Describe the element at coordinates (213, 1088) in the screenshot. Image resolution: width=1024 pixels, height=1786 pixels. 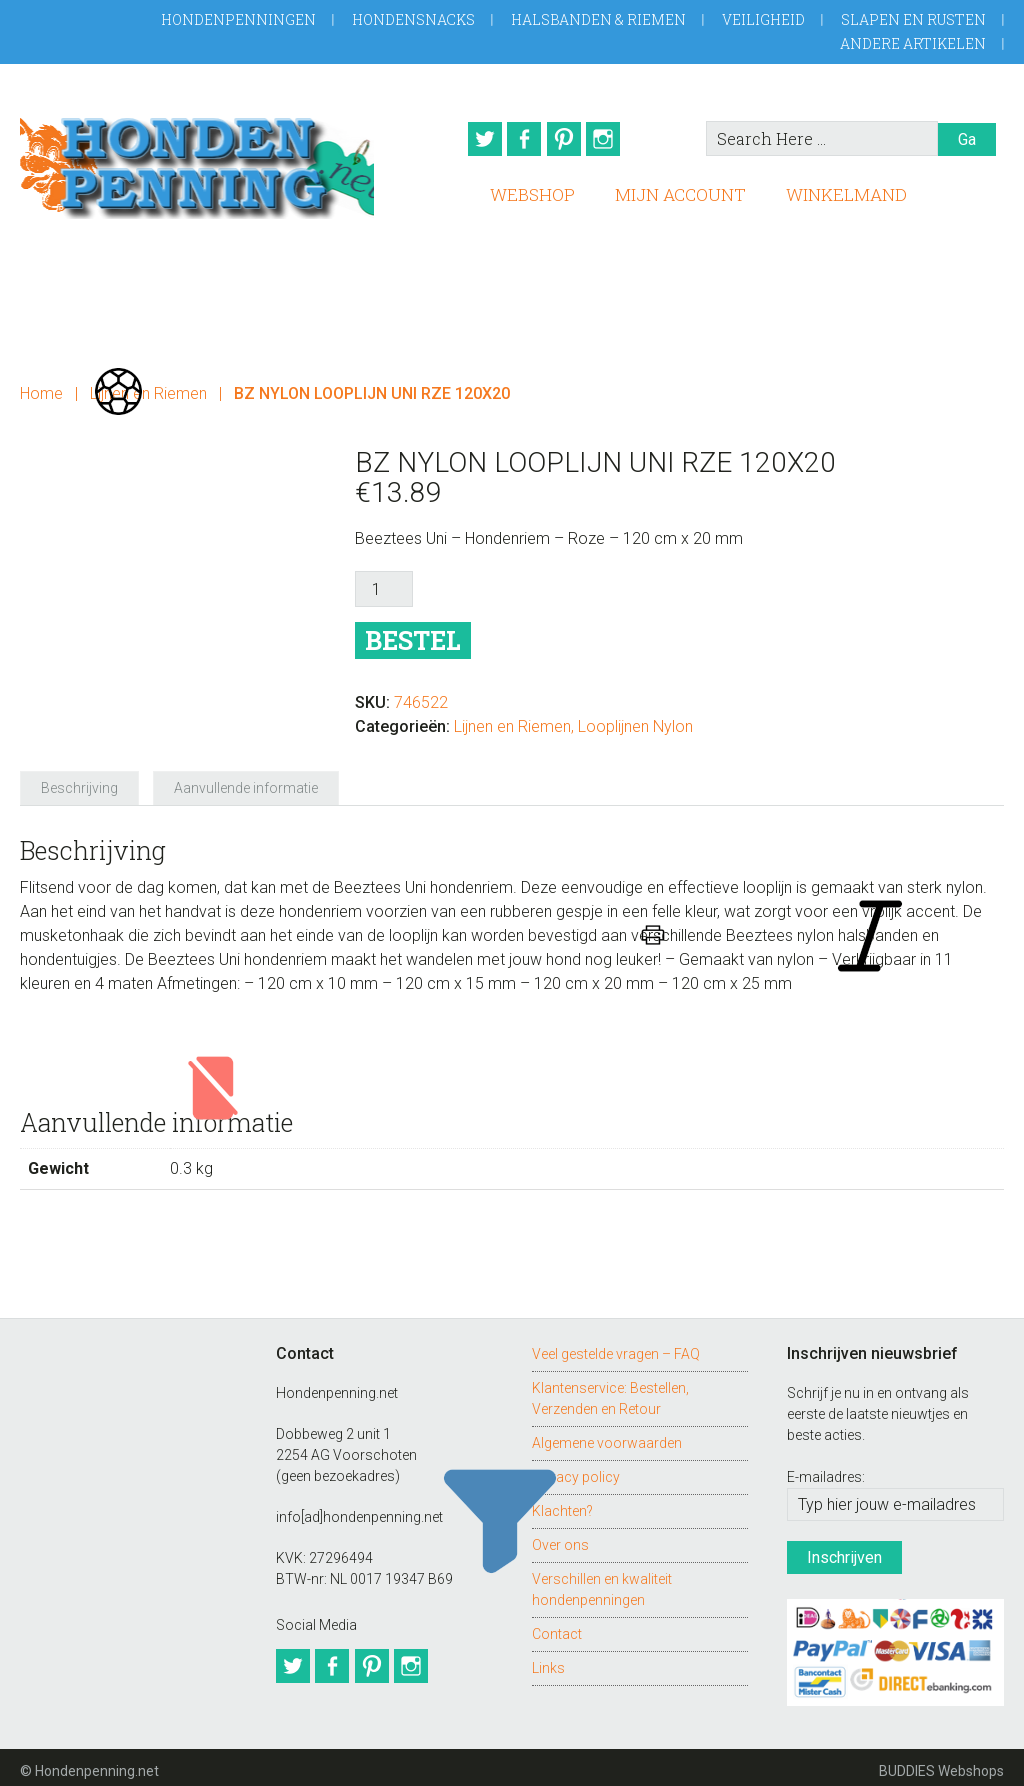
I see `mobile device disabled or unavailable` at that location.